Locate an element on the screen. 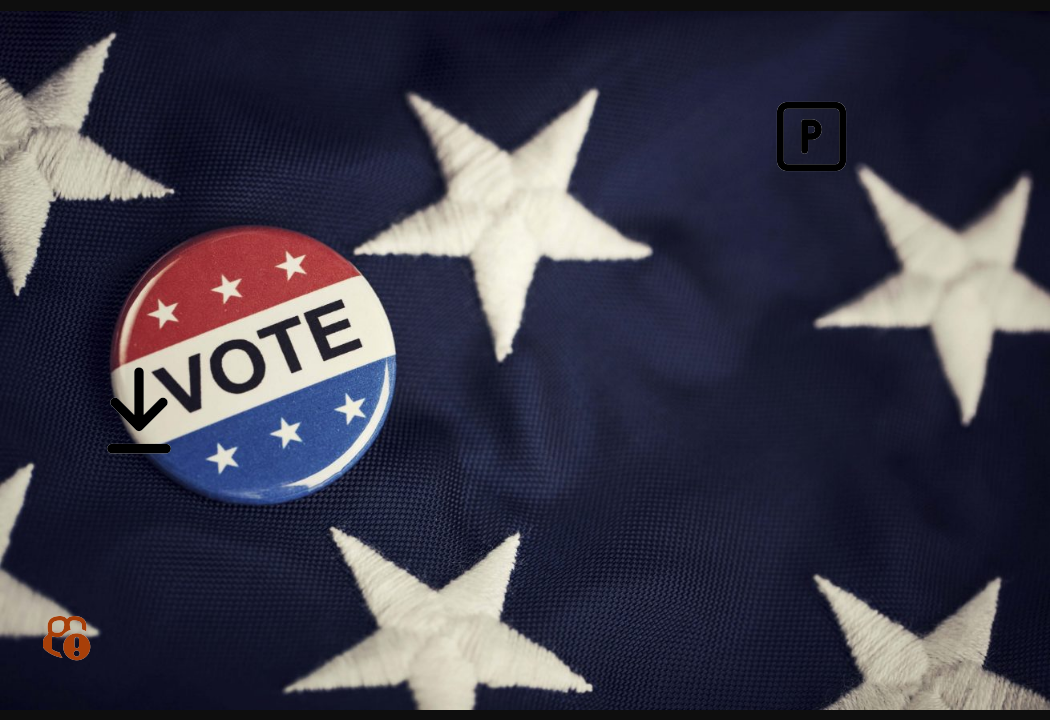  indicates a warning or issue with GitHub Copilot is located at coordinates (67, 637).